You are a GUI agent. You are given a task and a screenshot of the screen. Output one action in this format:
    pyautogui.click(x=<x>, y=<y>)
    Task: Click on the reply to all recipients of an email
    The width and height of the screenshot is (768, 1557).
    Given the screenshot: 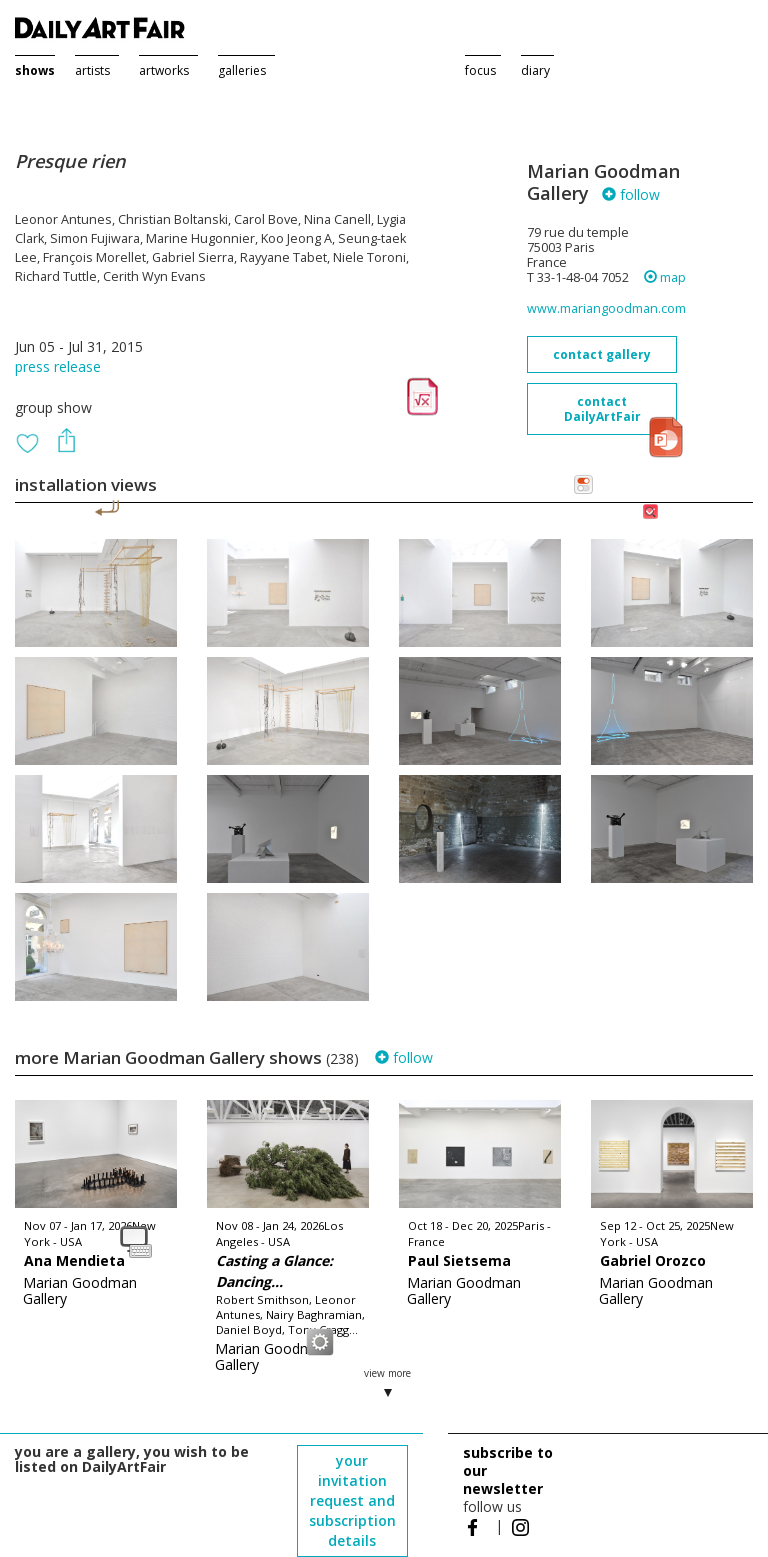 What is the action you would take?
    pyautogui.click(x=106, y=506)
    